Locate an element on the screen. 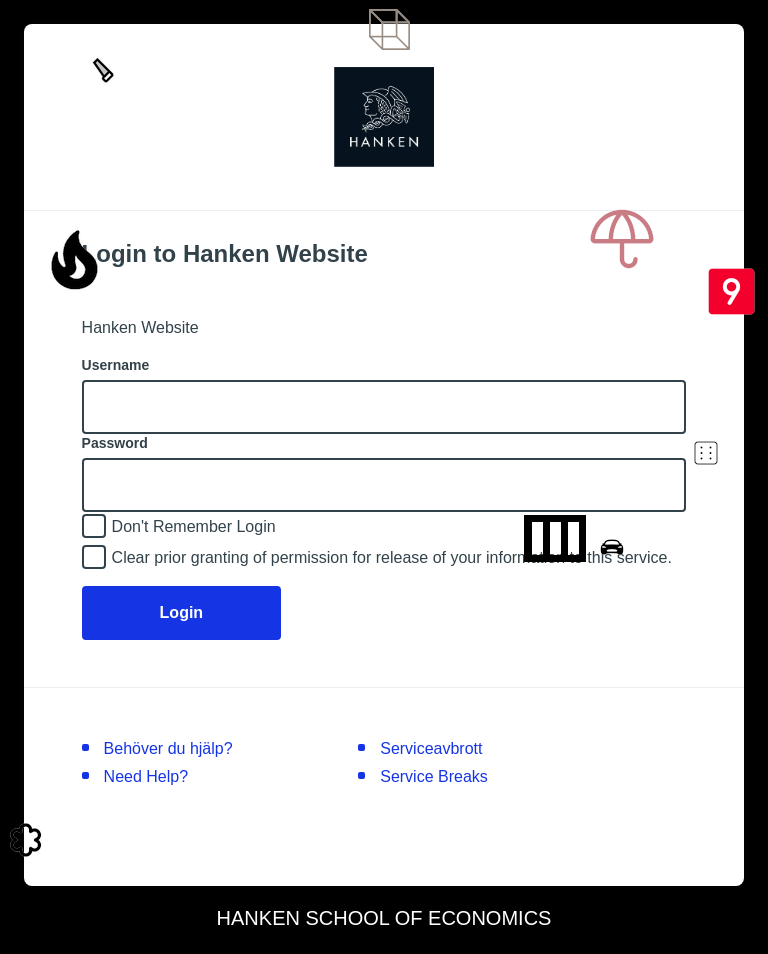  randomize or shuffle content is located at coordinates (706, 453).